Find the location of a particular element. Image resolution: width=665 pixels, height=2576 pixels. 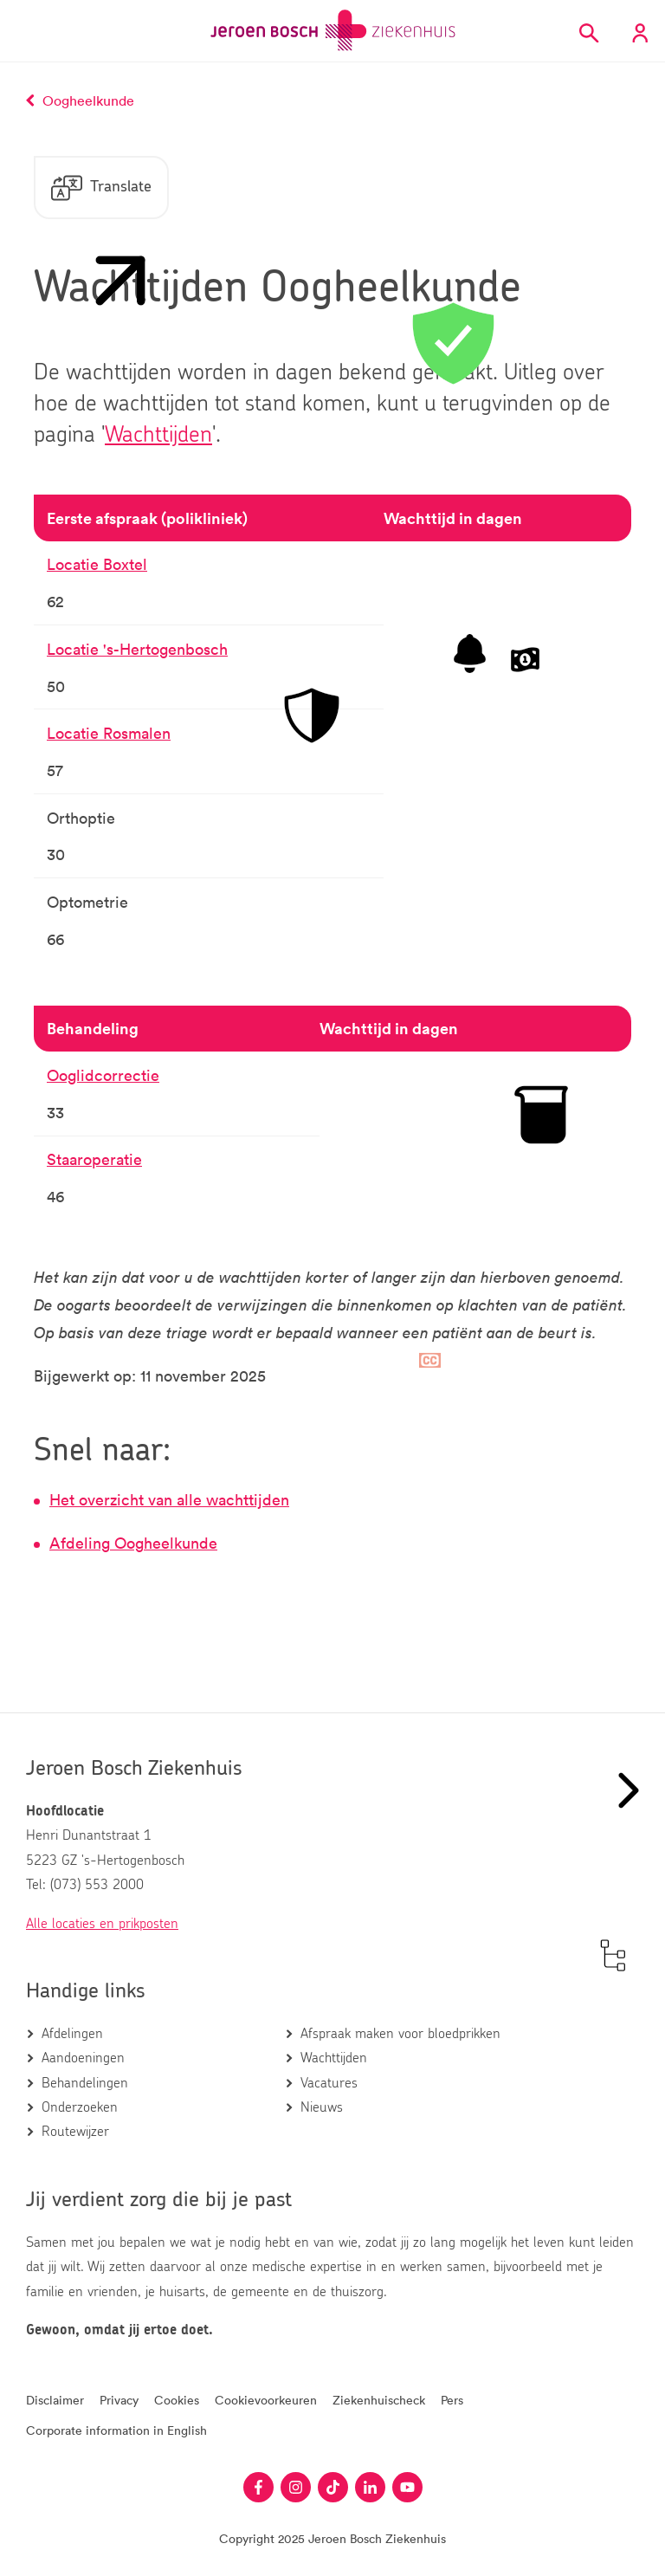

view hierarchical folder structure is located at coordinates (611, 1955).